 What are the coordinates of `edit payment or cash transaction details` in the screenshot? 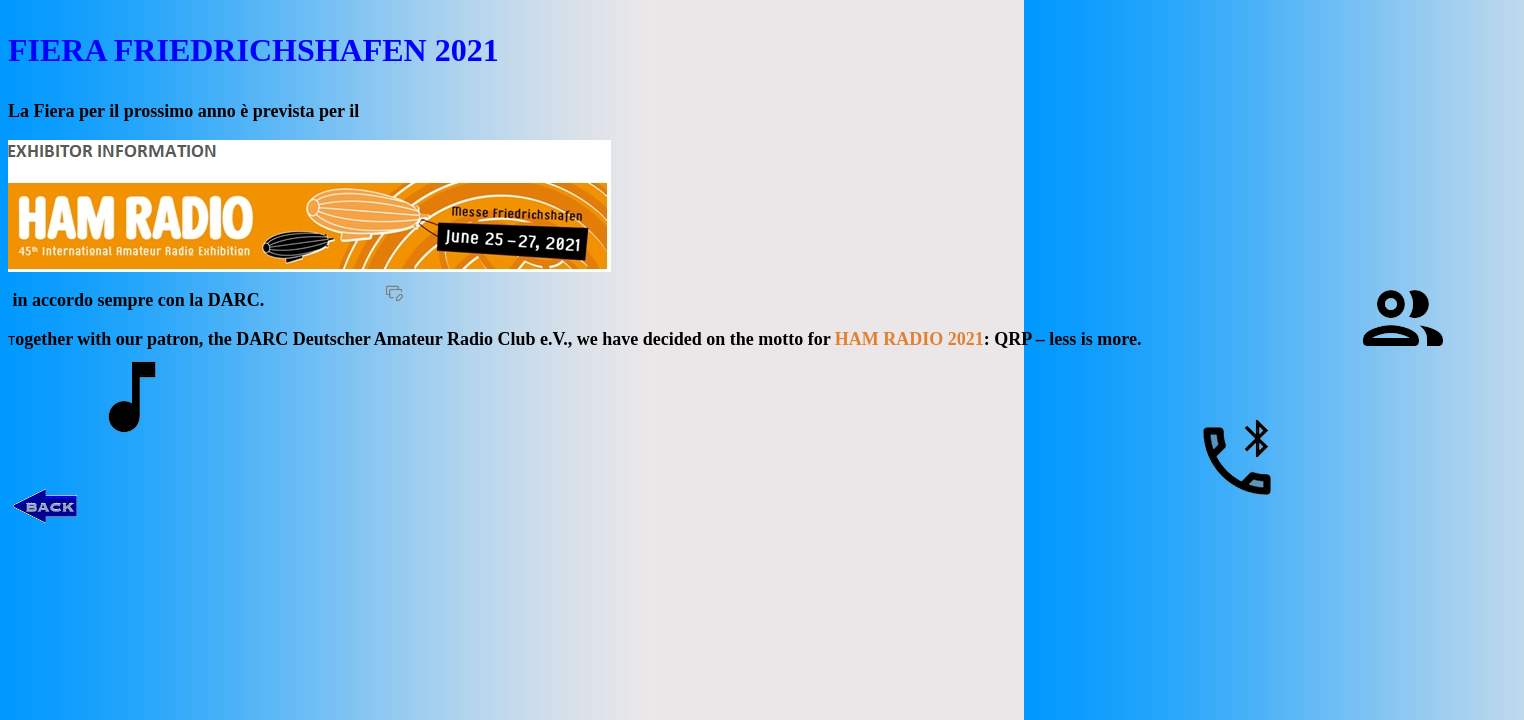 It's located at (394, 292).